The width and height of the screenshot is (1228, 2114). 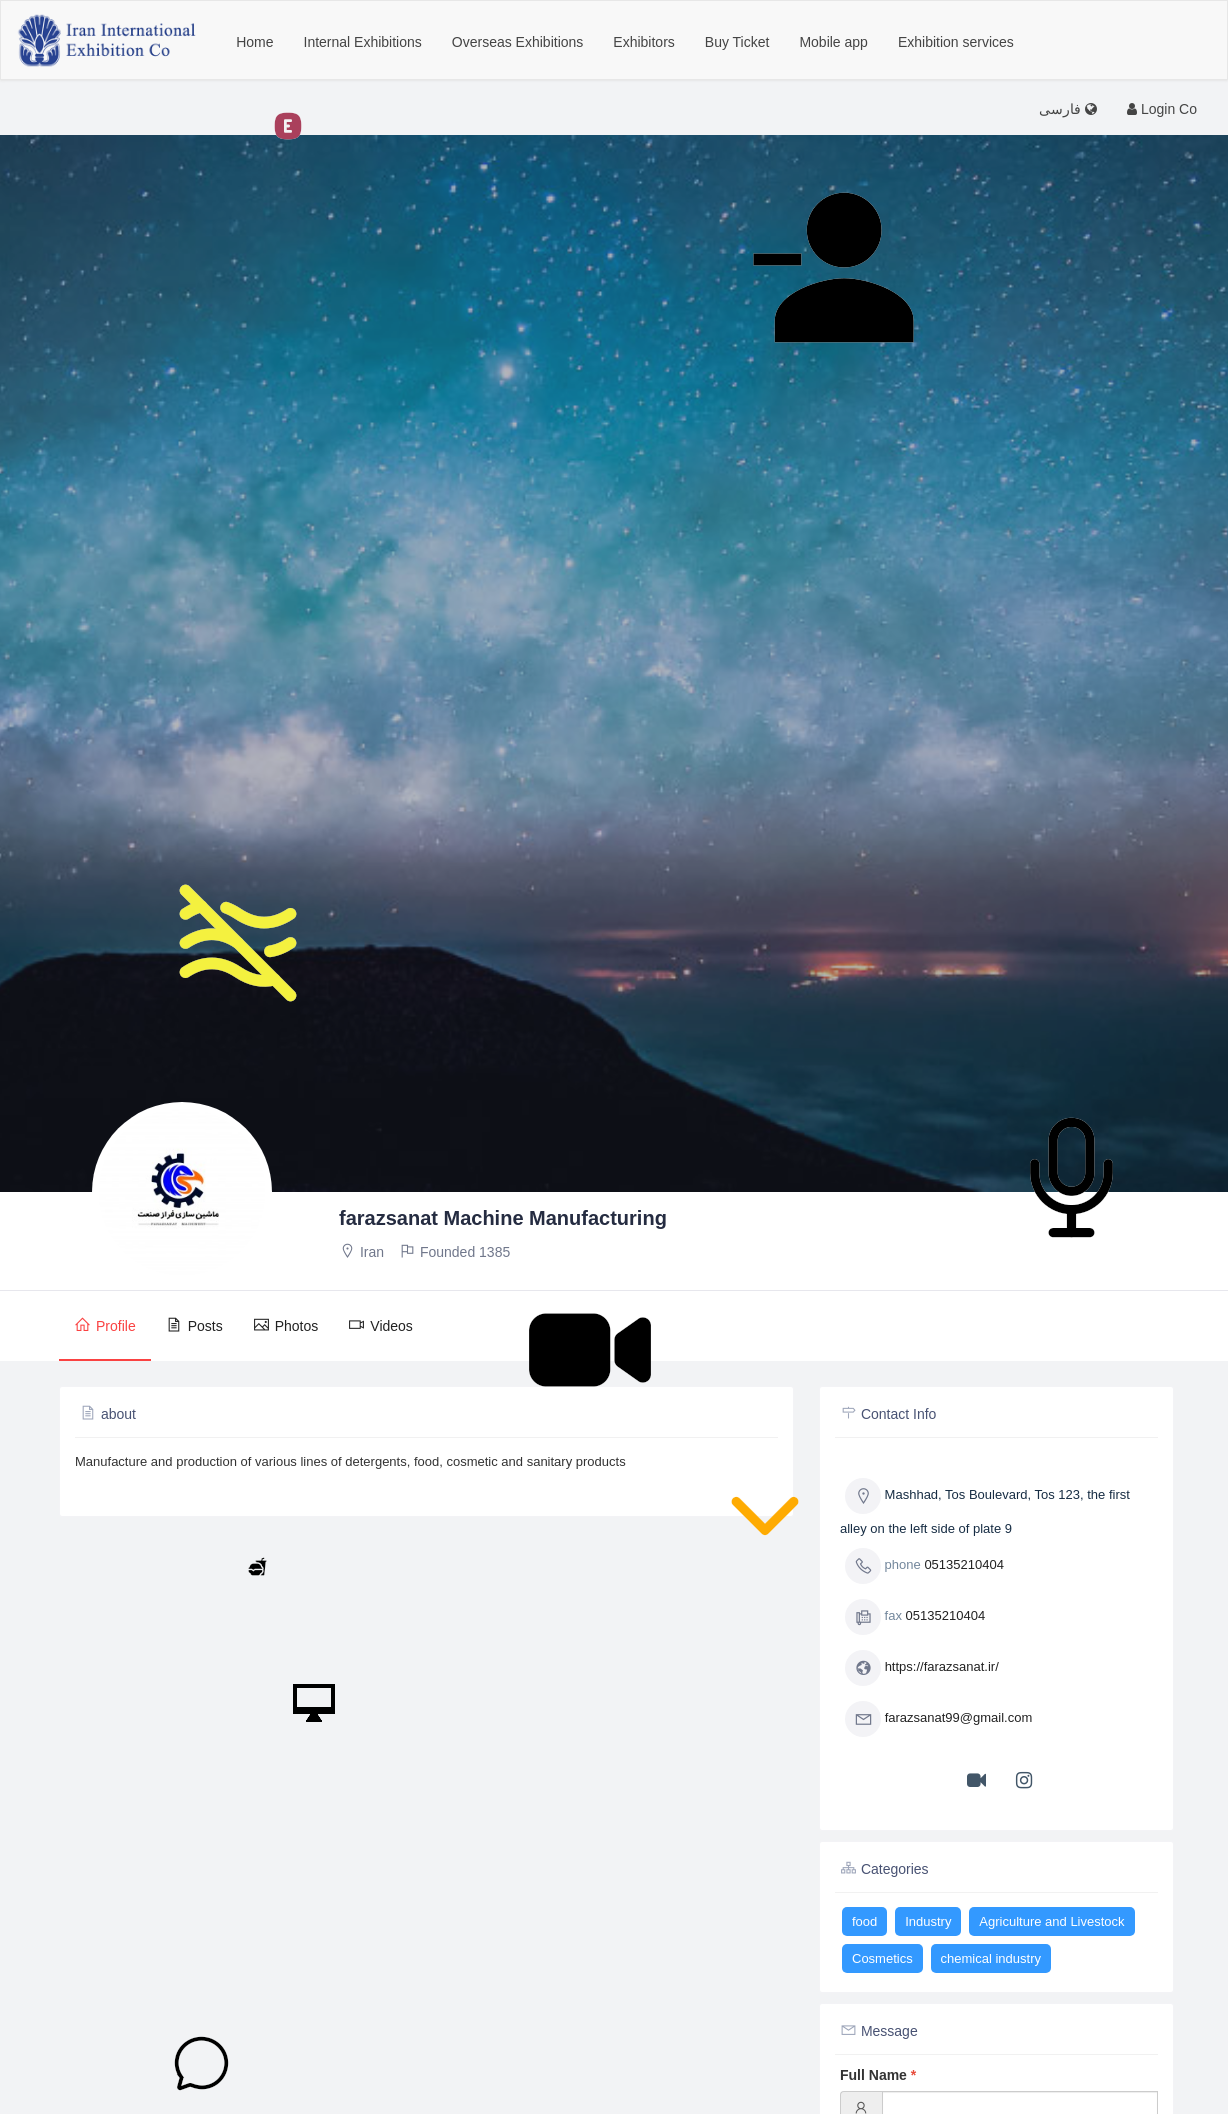 I want to click on expand a dropdown menu or section, so click(x=765, y=1516).